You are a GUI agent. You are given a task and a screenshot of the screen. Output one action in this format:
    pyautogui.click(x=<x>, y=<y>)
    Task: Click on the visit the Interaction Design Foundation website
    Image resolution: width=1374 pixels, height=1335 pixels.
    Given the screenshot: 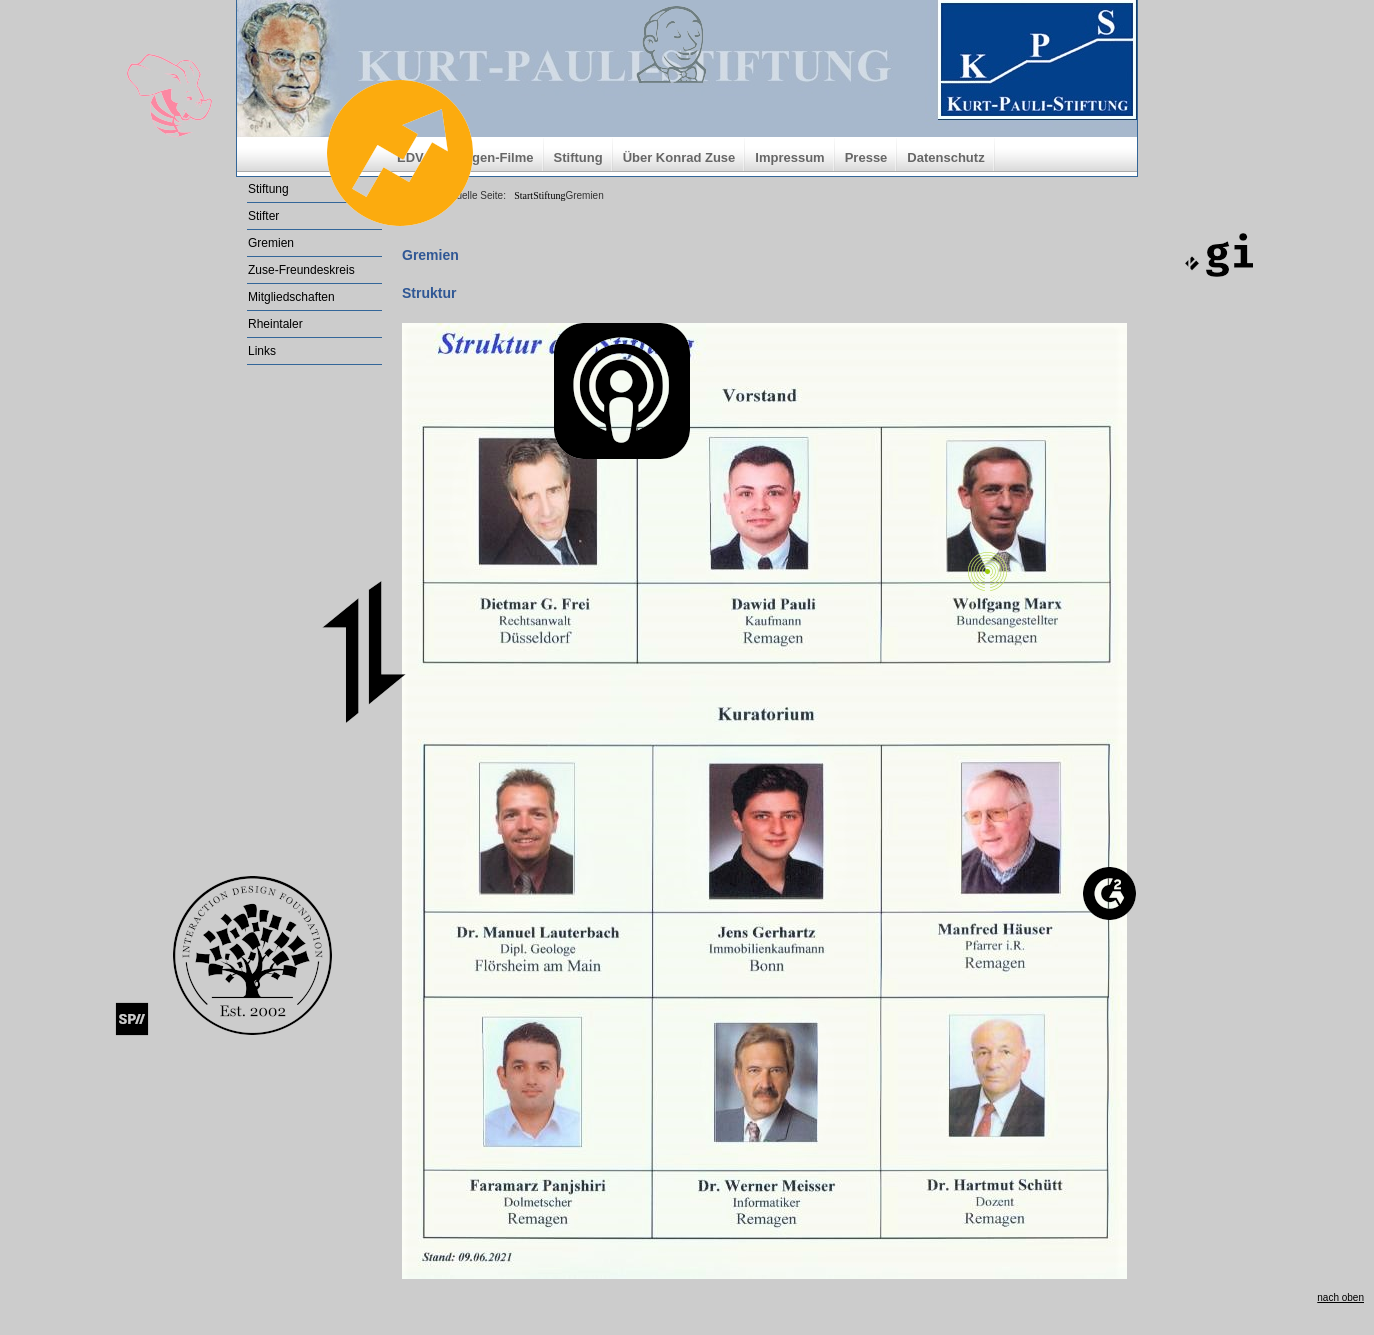 What is the action you would take?
    pyautogui.click(x=252, y=955)
    